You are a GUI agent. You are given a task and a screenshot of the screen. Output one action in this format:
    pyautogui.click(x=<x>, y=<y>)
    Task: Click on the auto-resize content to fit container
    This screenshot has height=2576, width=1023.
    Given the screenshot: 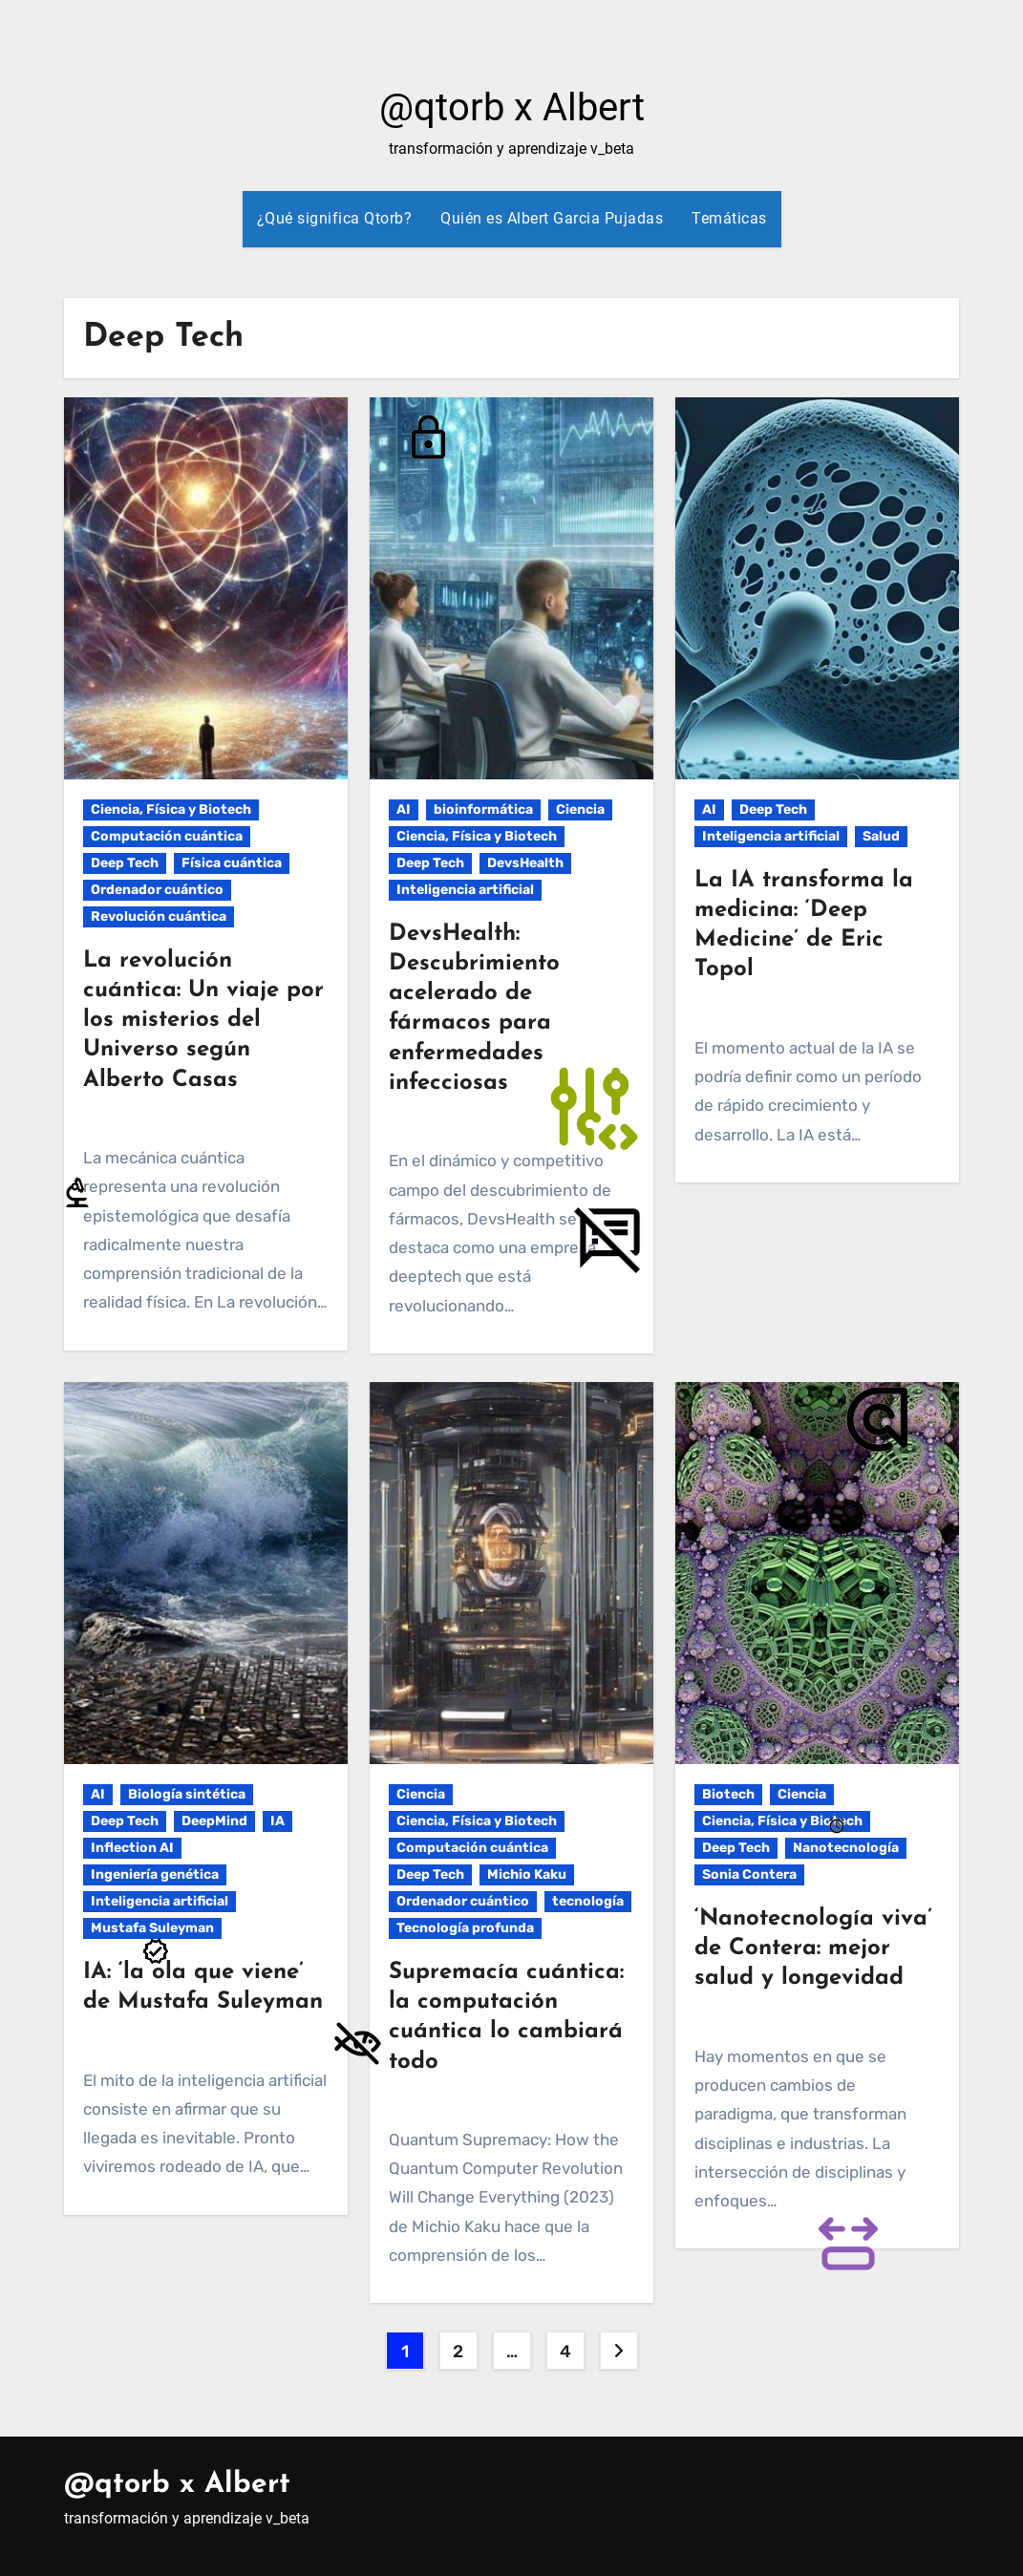 What is the action you would take?
    pyautogui.click(x=848, y=2244)
    